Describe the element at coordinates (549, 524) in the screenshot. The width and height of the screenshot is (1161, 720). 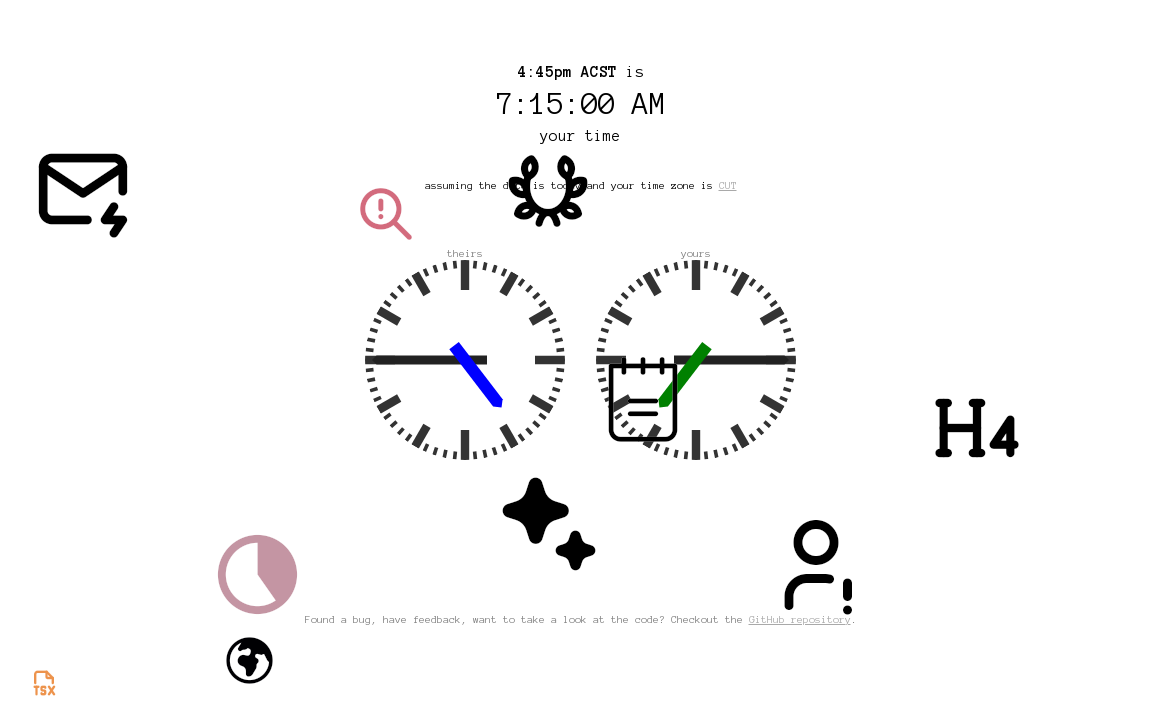
I see `indicates AI-generated or enhanced content` at that location.